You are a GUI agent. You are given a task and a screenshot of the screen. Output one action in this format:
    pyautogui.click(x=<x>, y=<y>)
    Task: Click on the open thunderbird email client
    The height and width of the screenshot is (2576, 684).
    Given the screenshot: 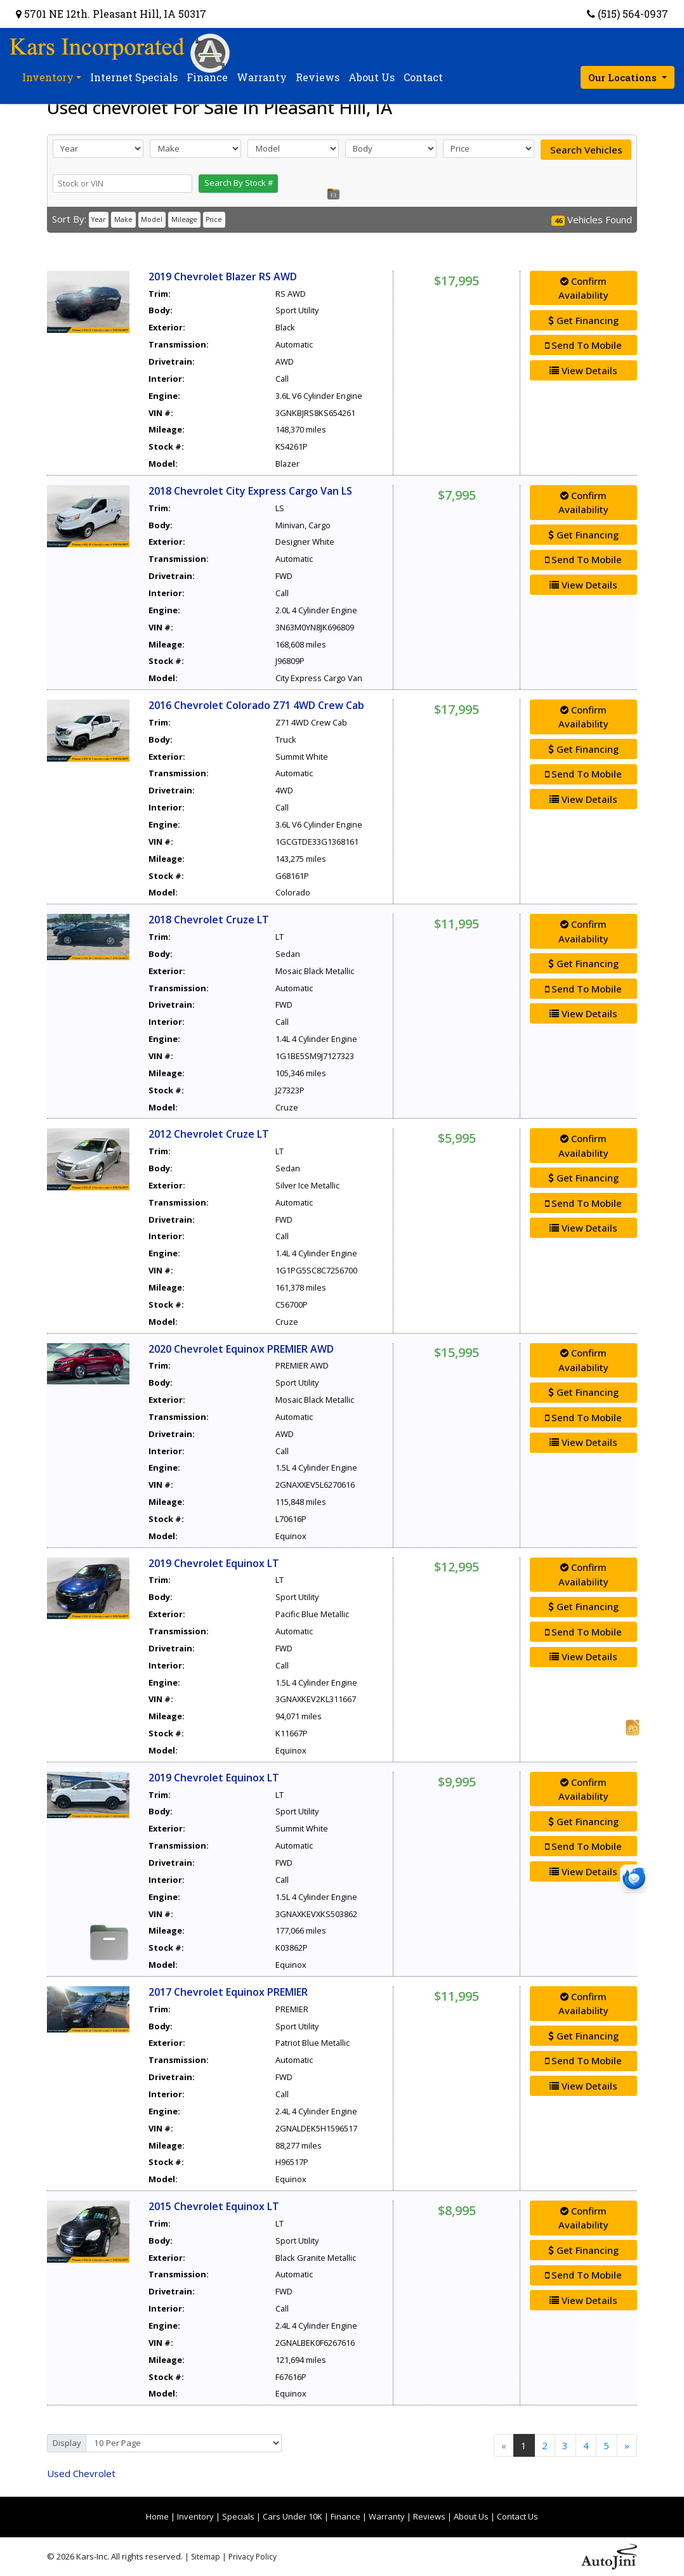 What is the action you would take?
    pyautogui.click(x=634, y=1878)
    